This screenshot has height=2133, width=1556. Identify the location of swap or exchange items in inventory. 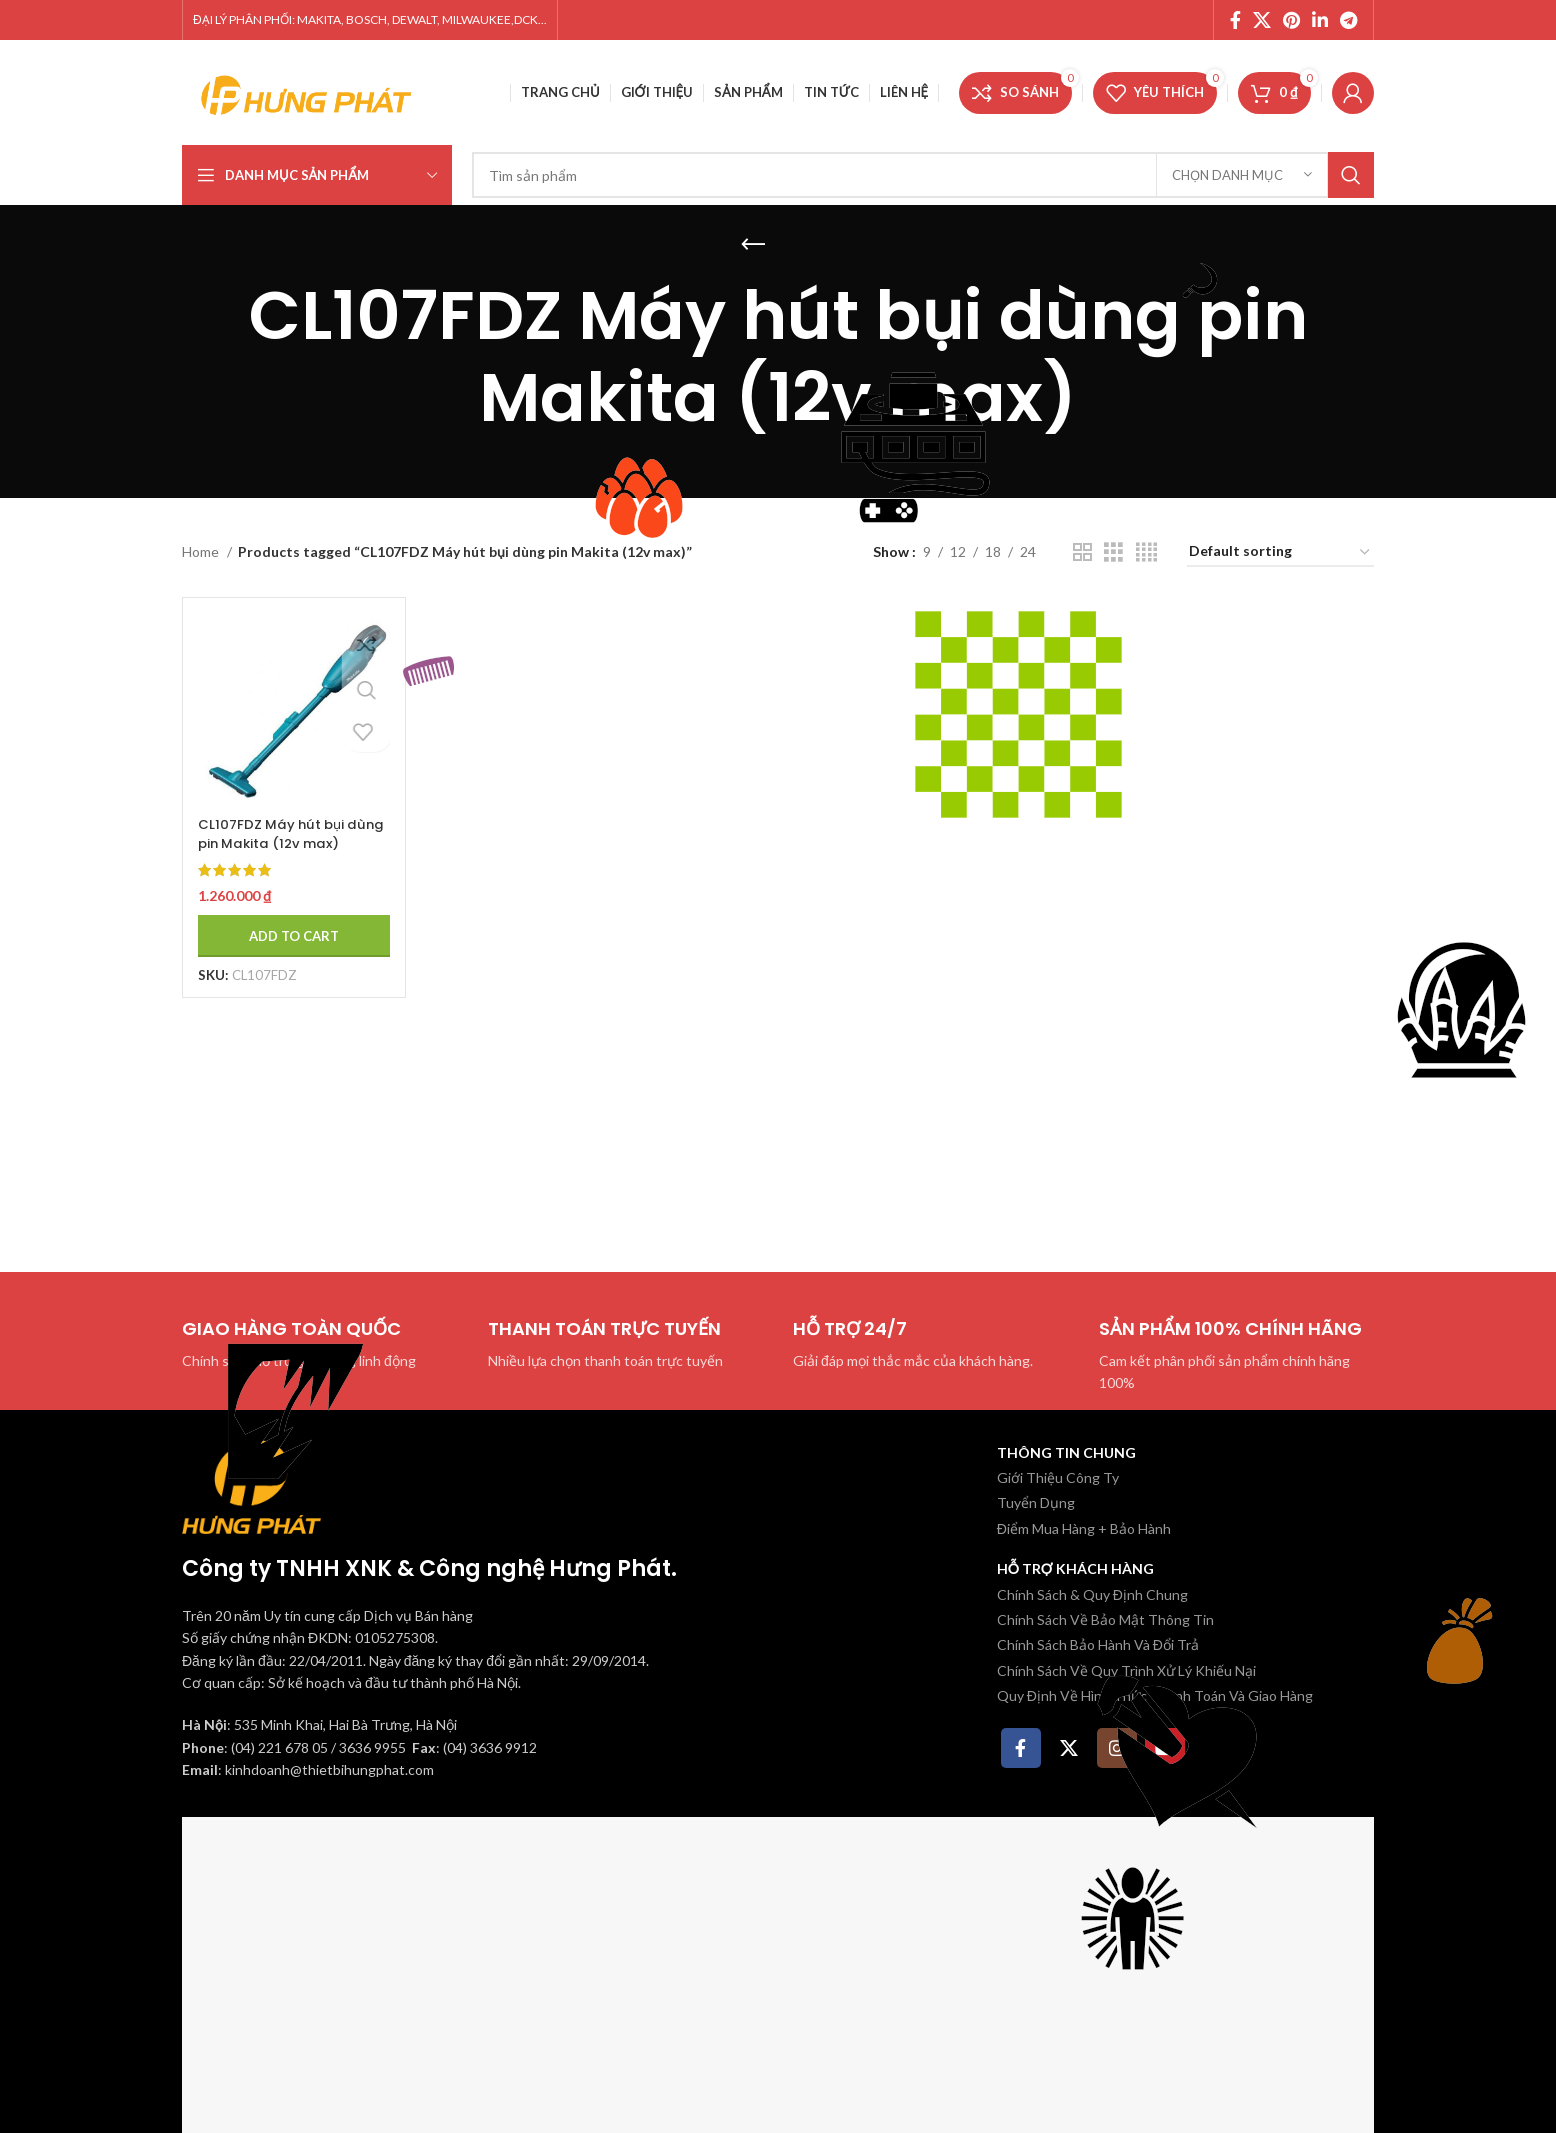
(1460, 1640).